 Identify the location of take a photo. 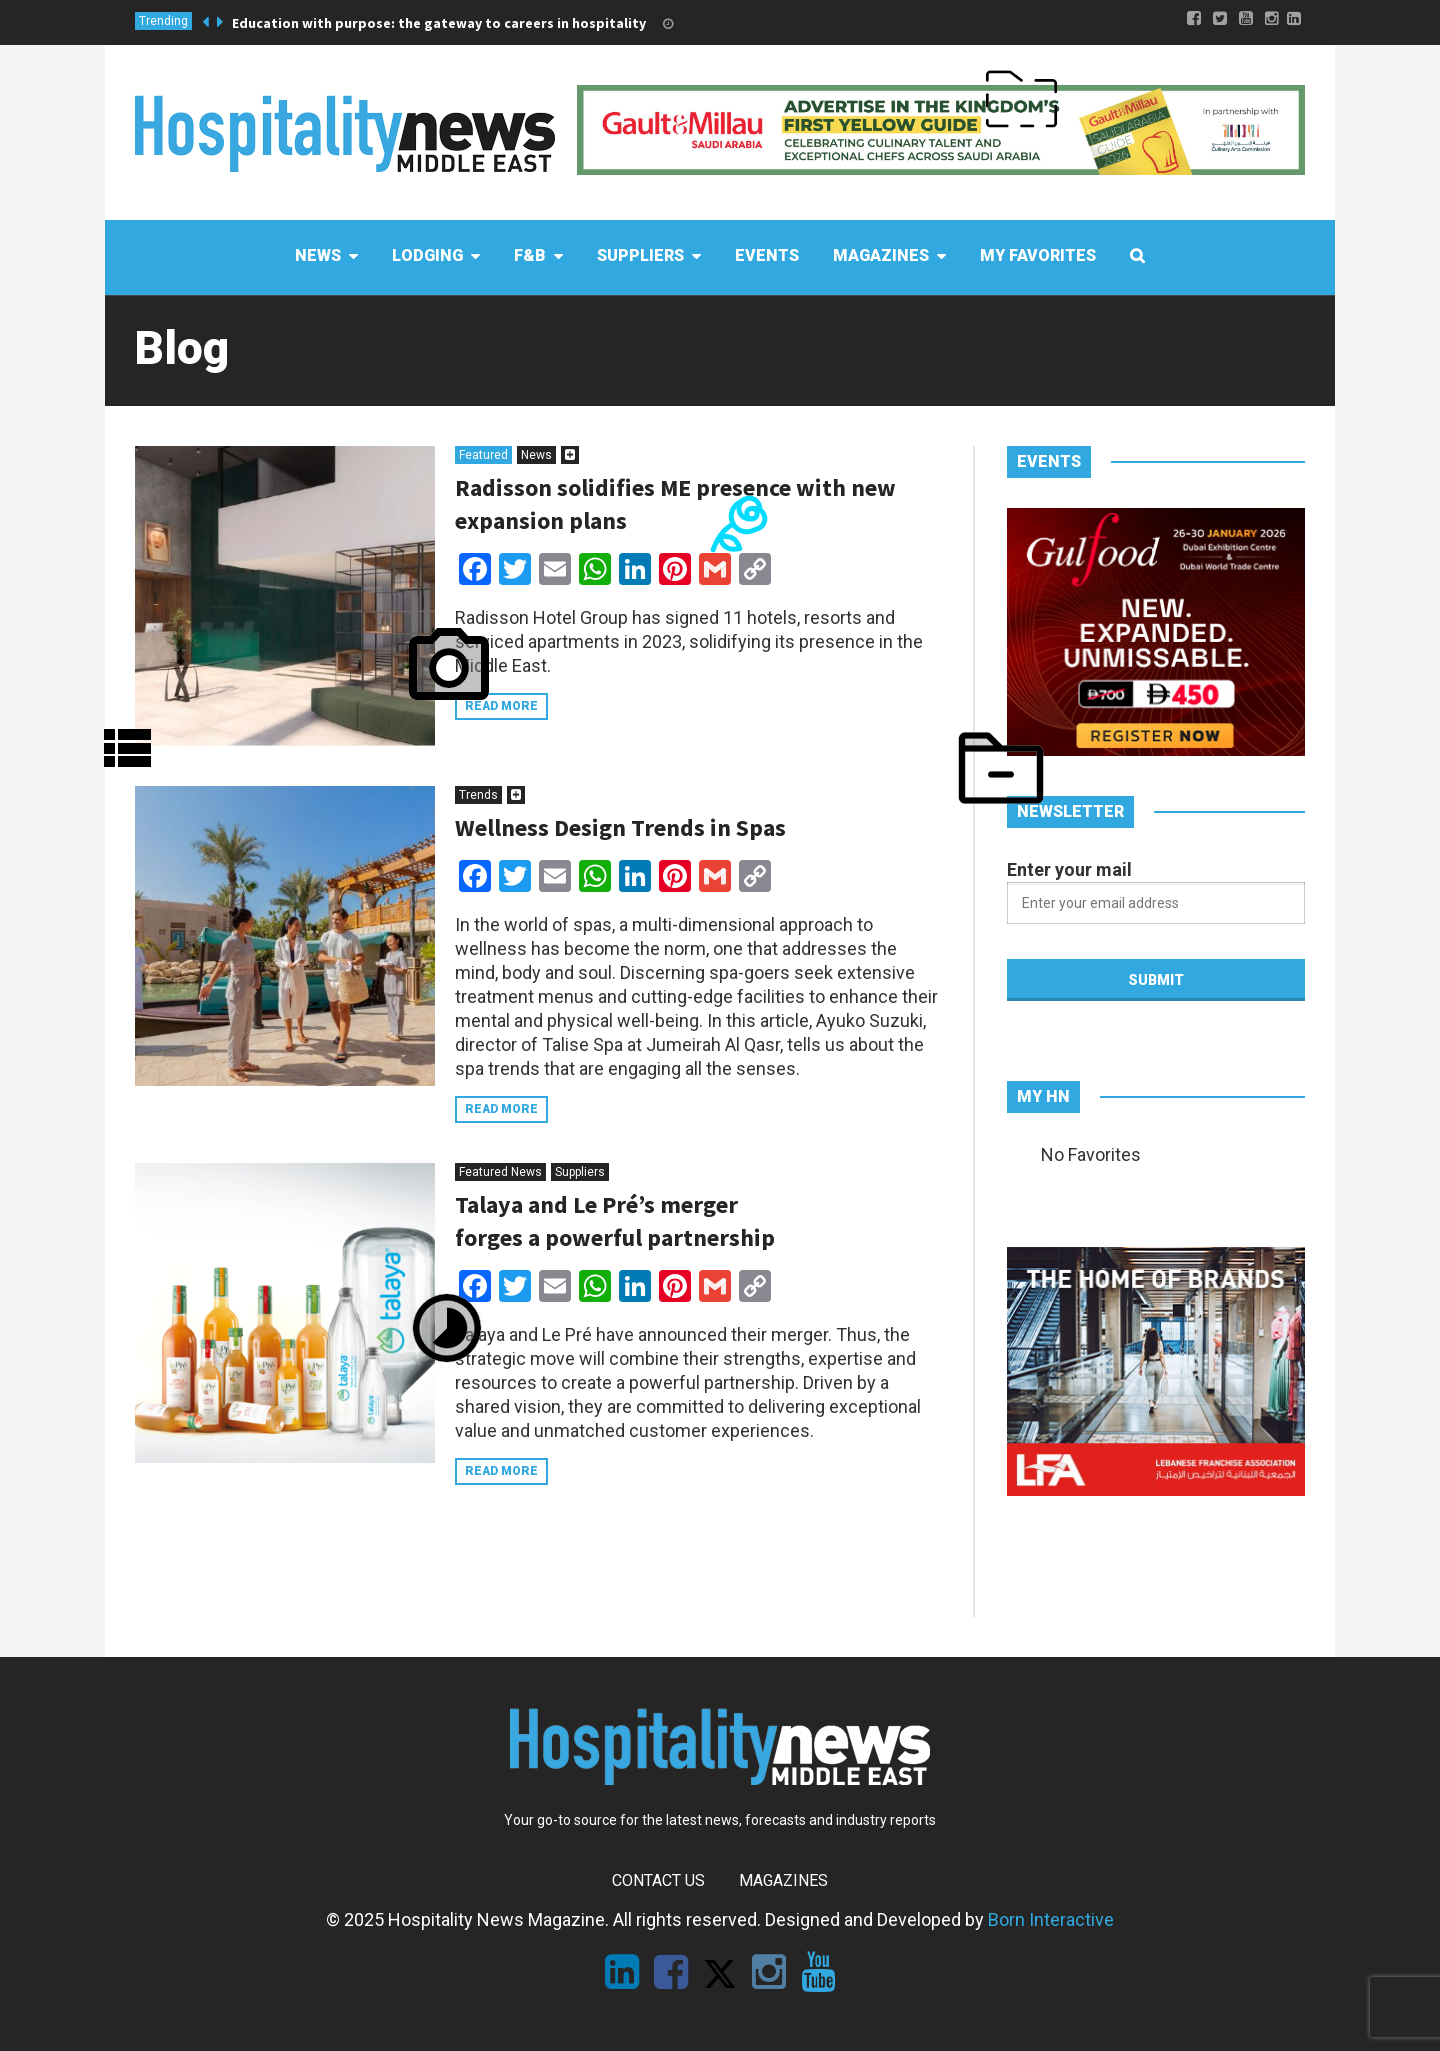
(449, 668).